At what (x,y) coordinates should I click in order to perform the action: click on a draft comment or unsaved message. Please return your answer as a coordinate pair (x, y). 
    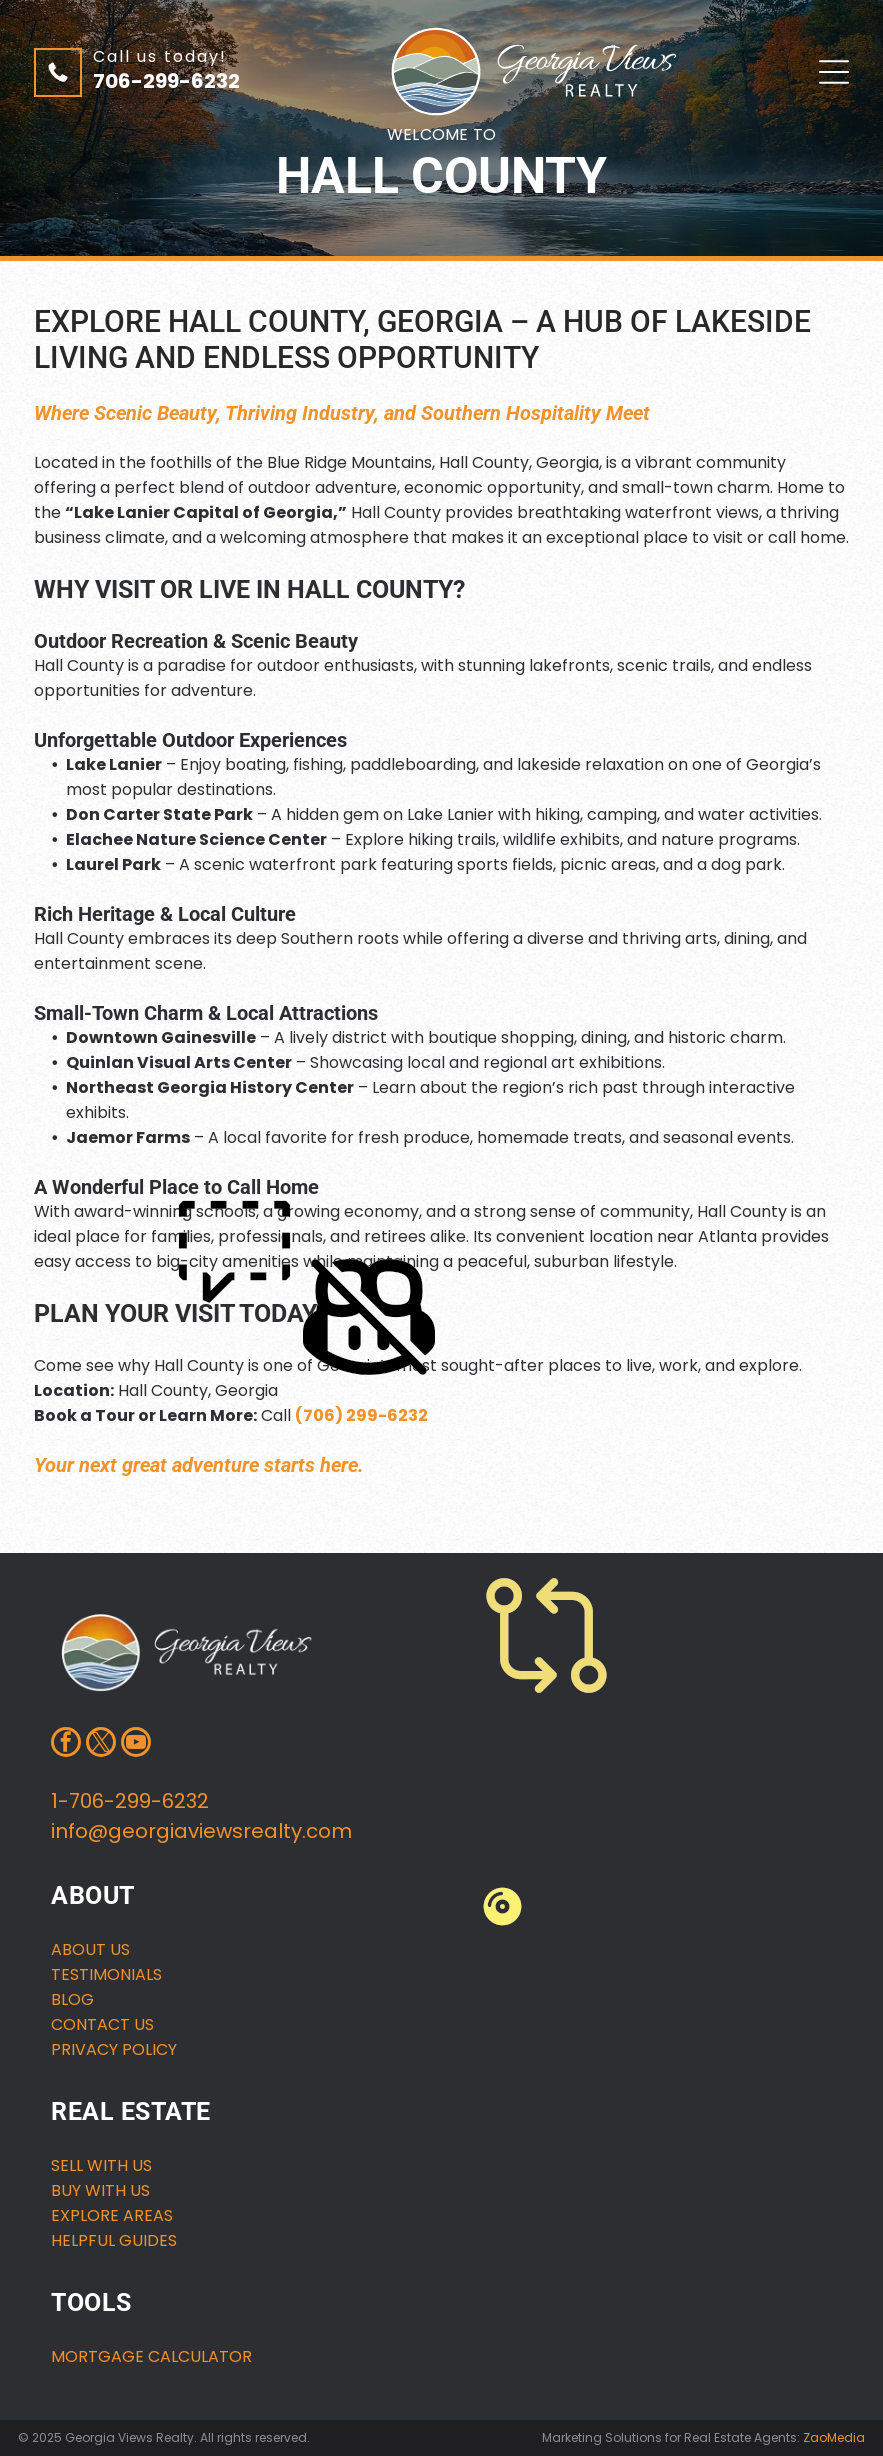
    Looking at the image, I should click on (234, 1248).